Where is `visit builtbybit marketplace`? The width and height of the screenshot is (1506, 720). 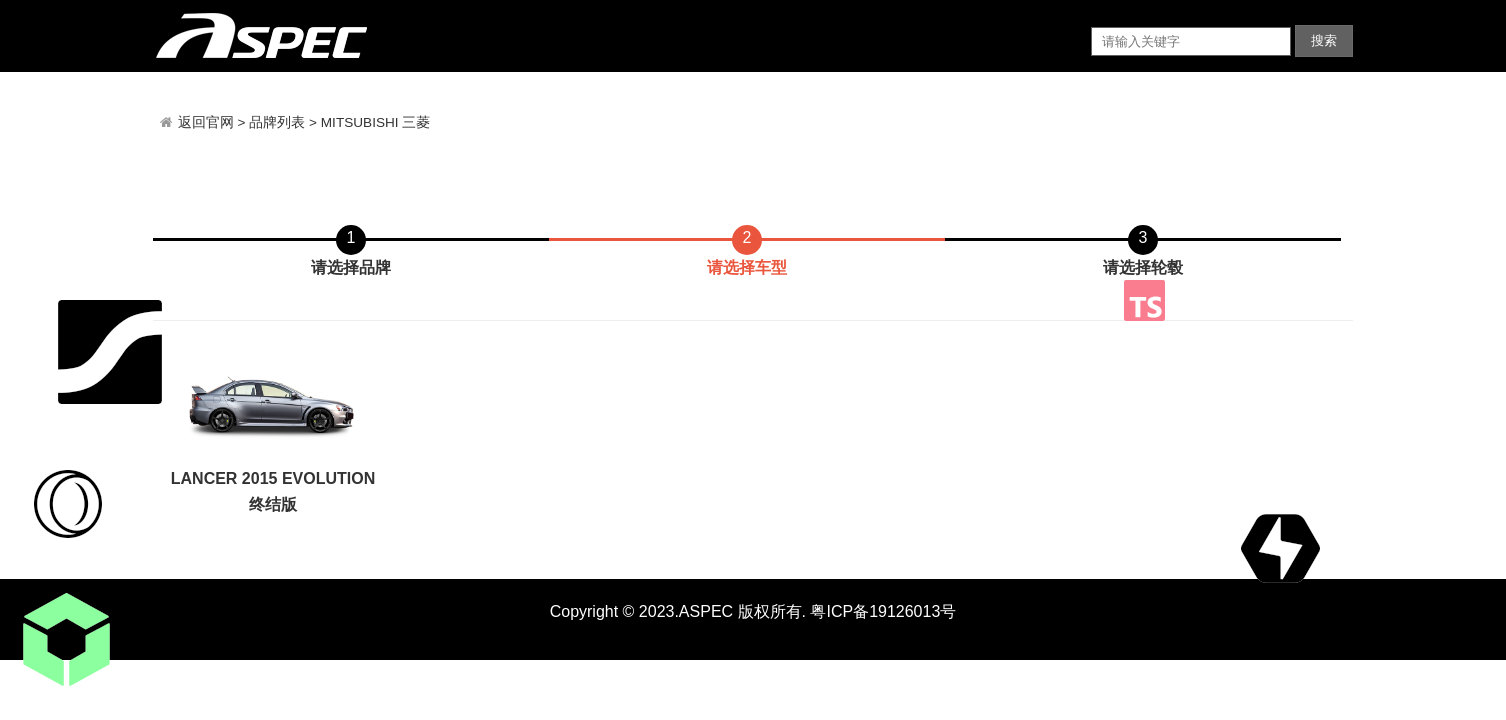
visit builtbybit marketplace is located at coordinates (66, 639).